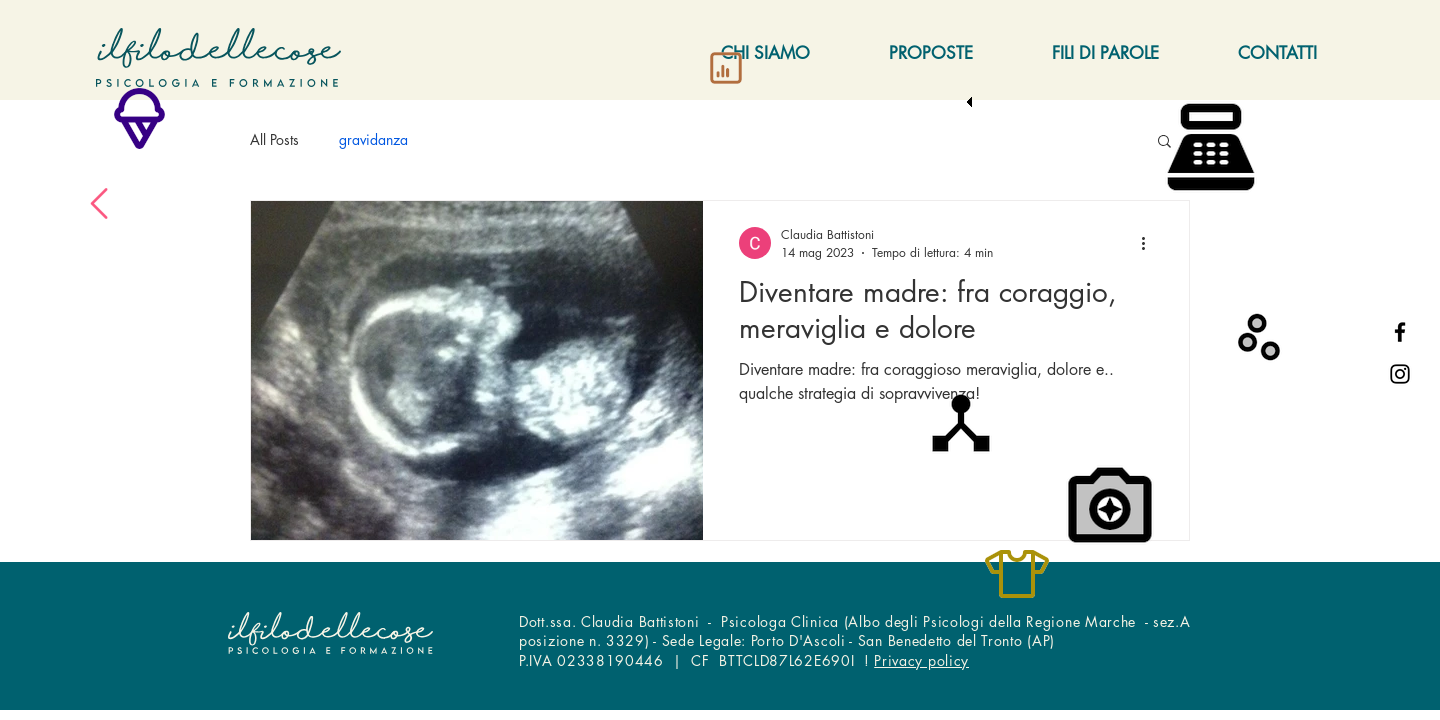 Image resolution: width=1440 pixels, height=720 pixels. Describe the element at coordinates (961, 423) in the screenshot. I see `connect or manage linked devices` at that location.